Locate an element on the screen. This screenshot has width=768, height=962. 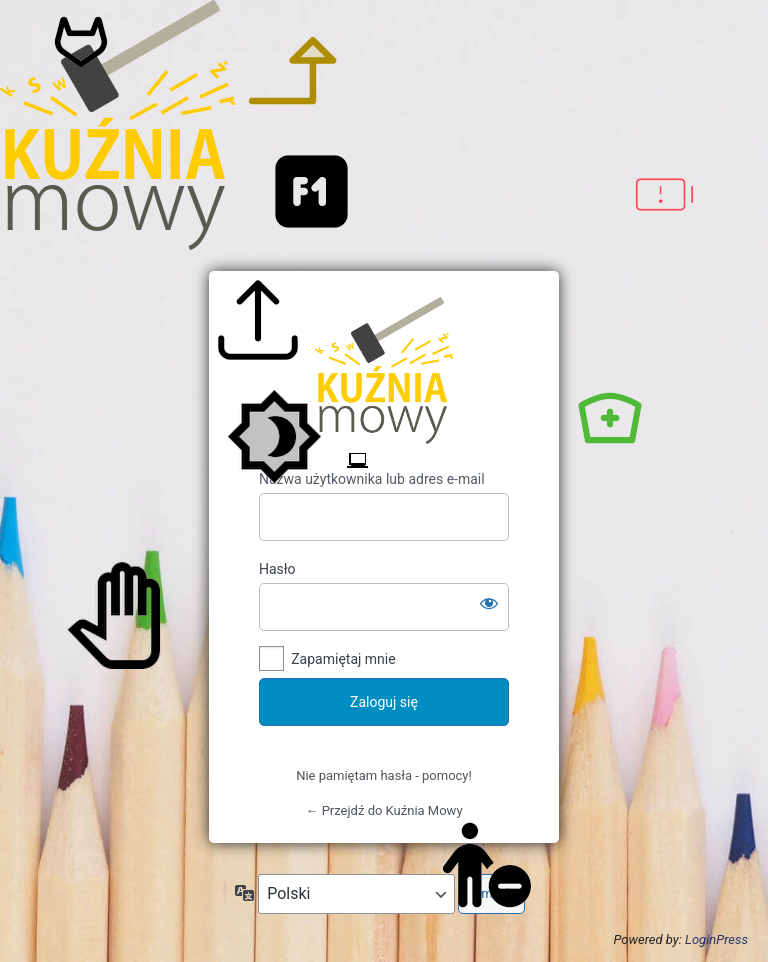
access nursing or healthcare services is located at coordinates (610, 418).